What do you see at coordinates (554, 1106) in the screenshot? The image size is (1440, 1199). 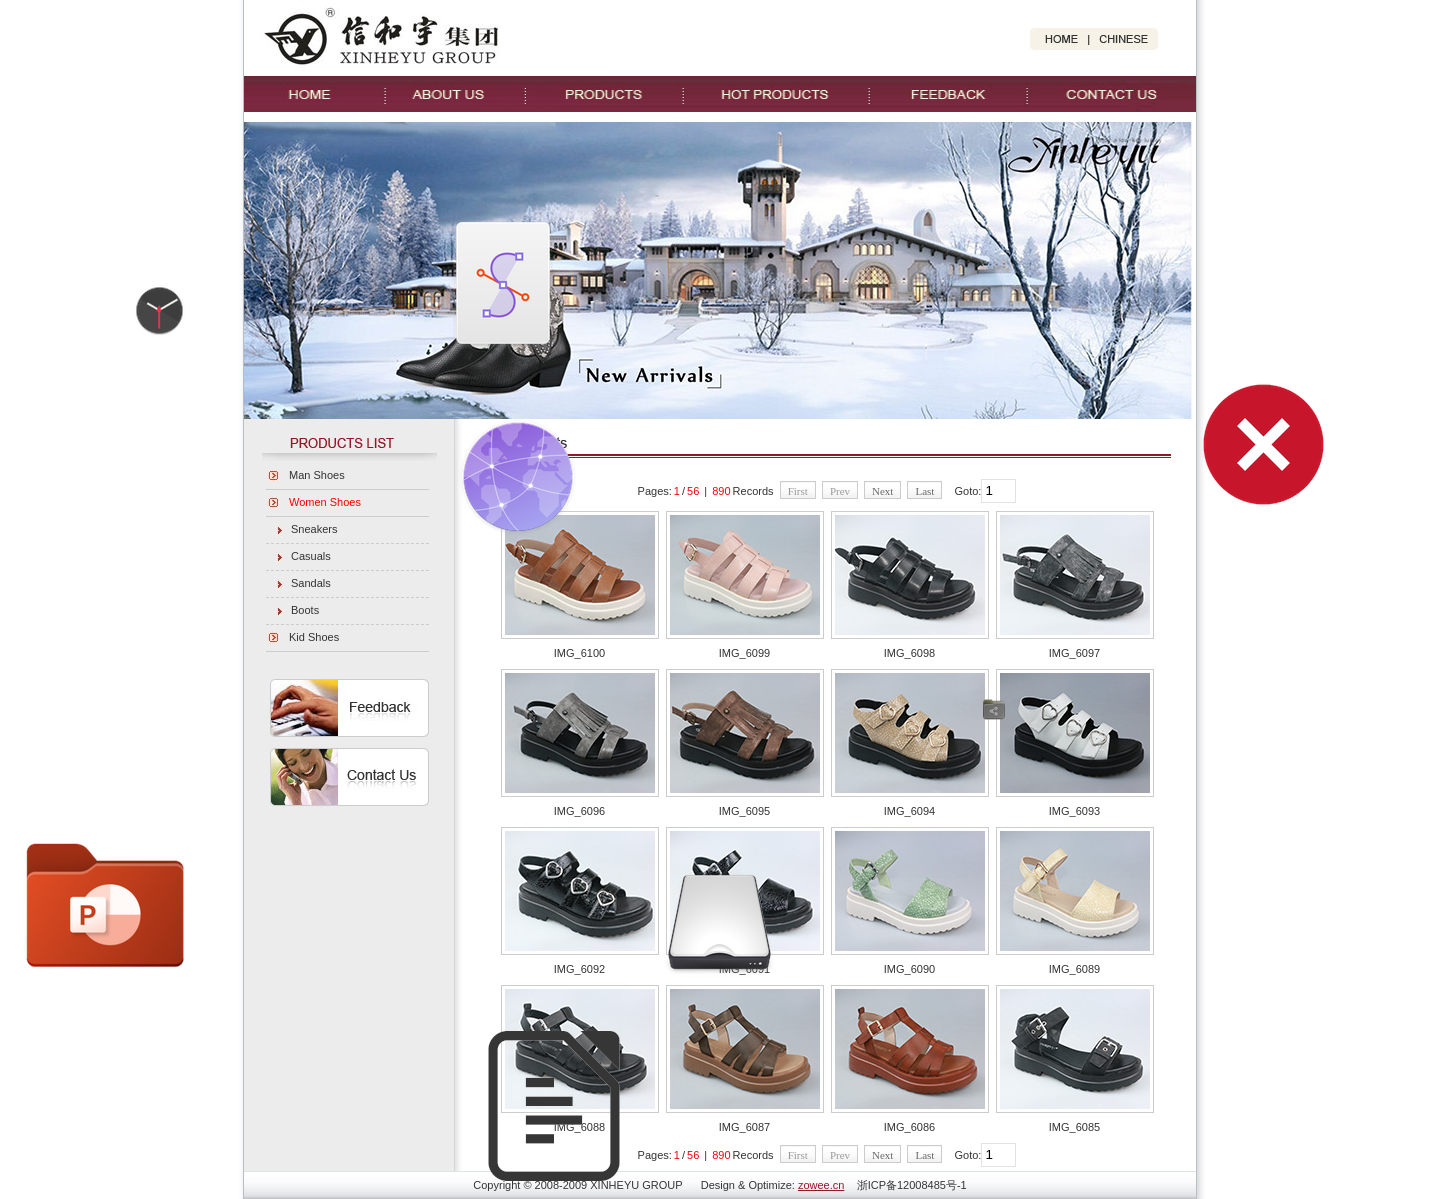 I see `open LibreOffice Writer document editor` at bounding box center [554, 1106].